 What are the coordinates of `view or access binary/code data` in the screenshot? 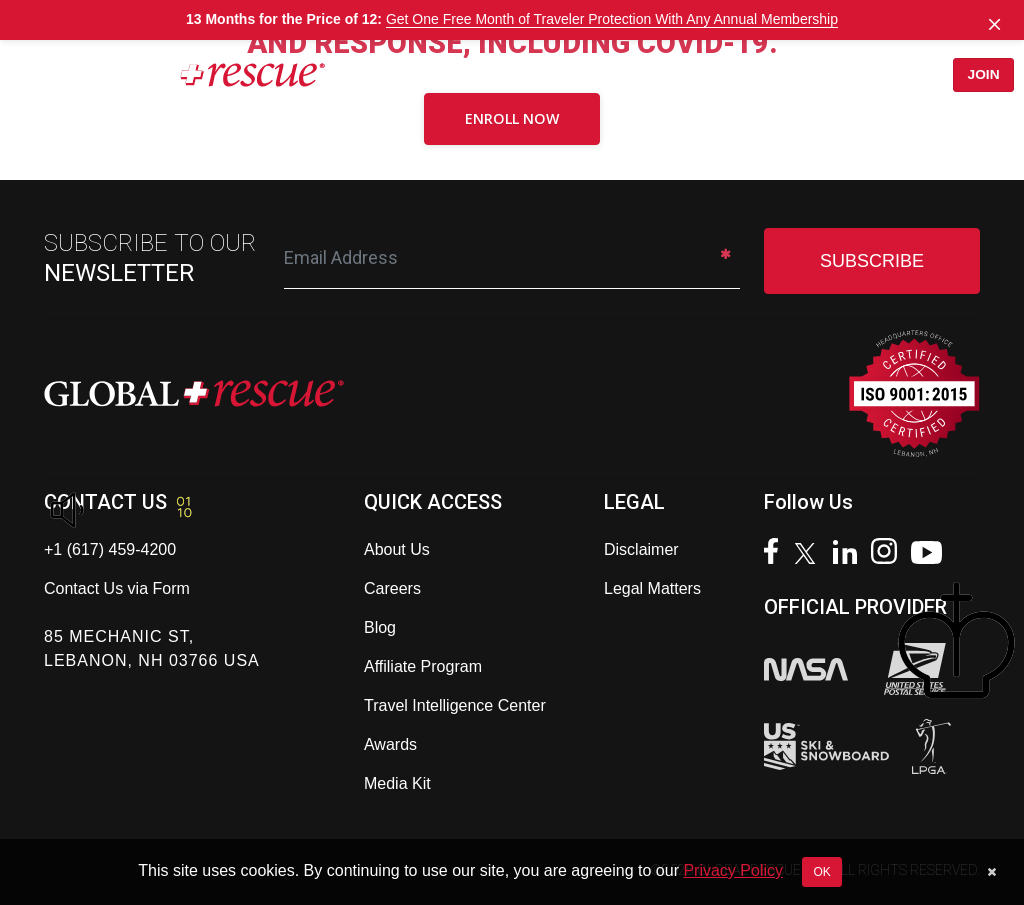 It's located at (184, 507).